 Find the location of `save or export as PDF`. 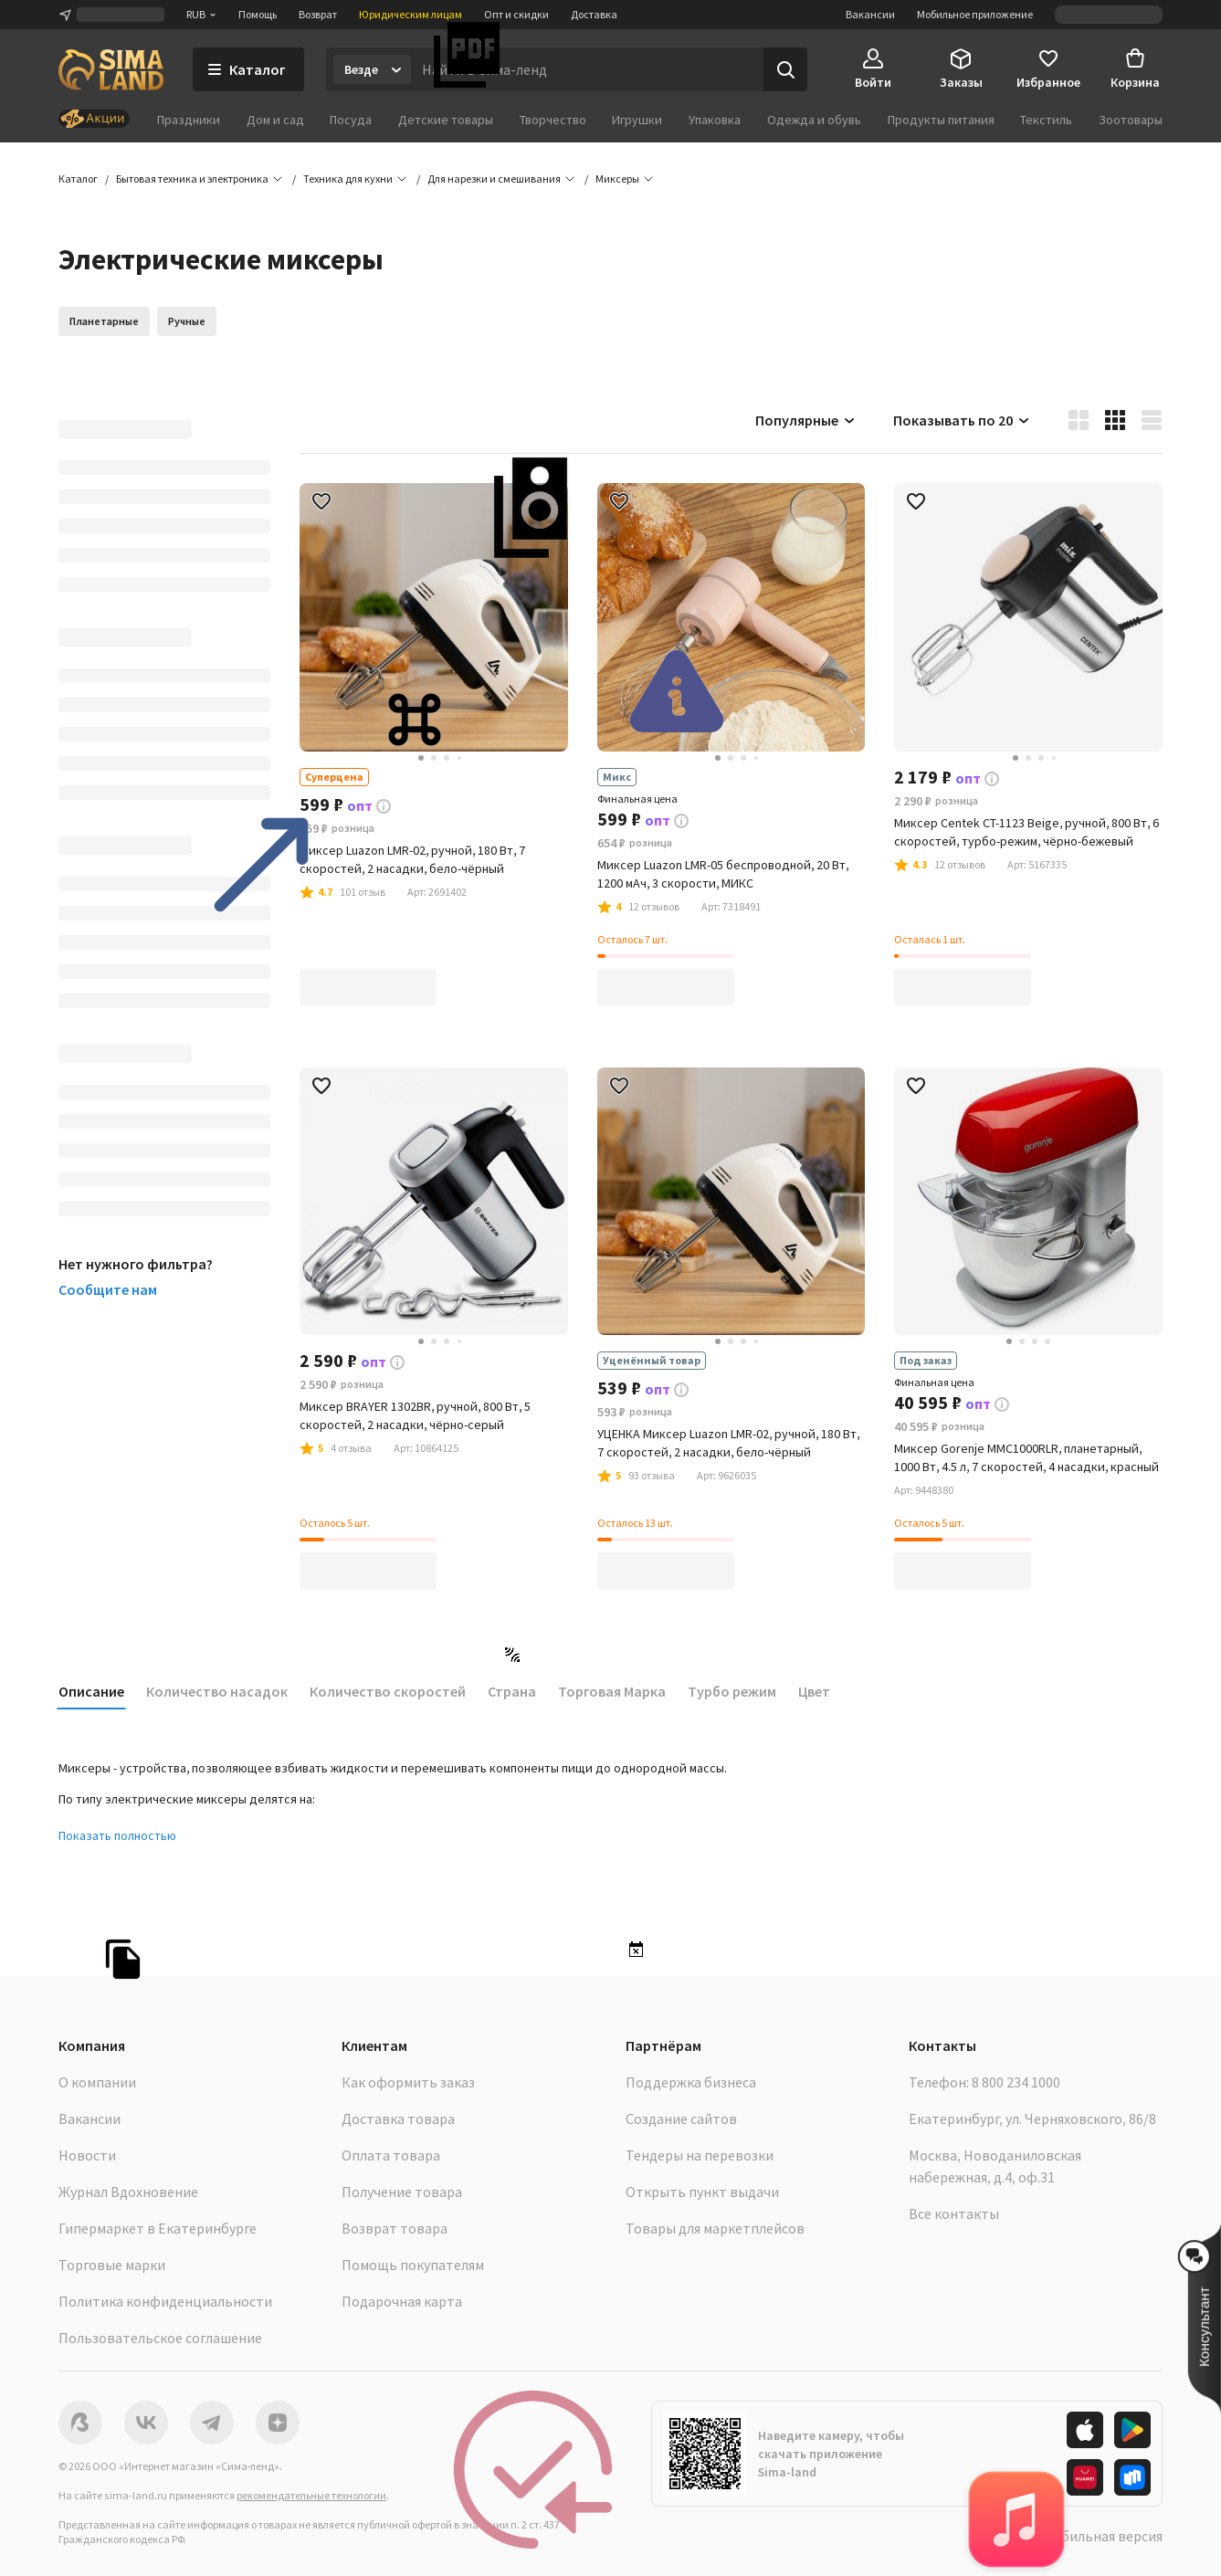

save or export as PDF is located at coordinates (467, 55).